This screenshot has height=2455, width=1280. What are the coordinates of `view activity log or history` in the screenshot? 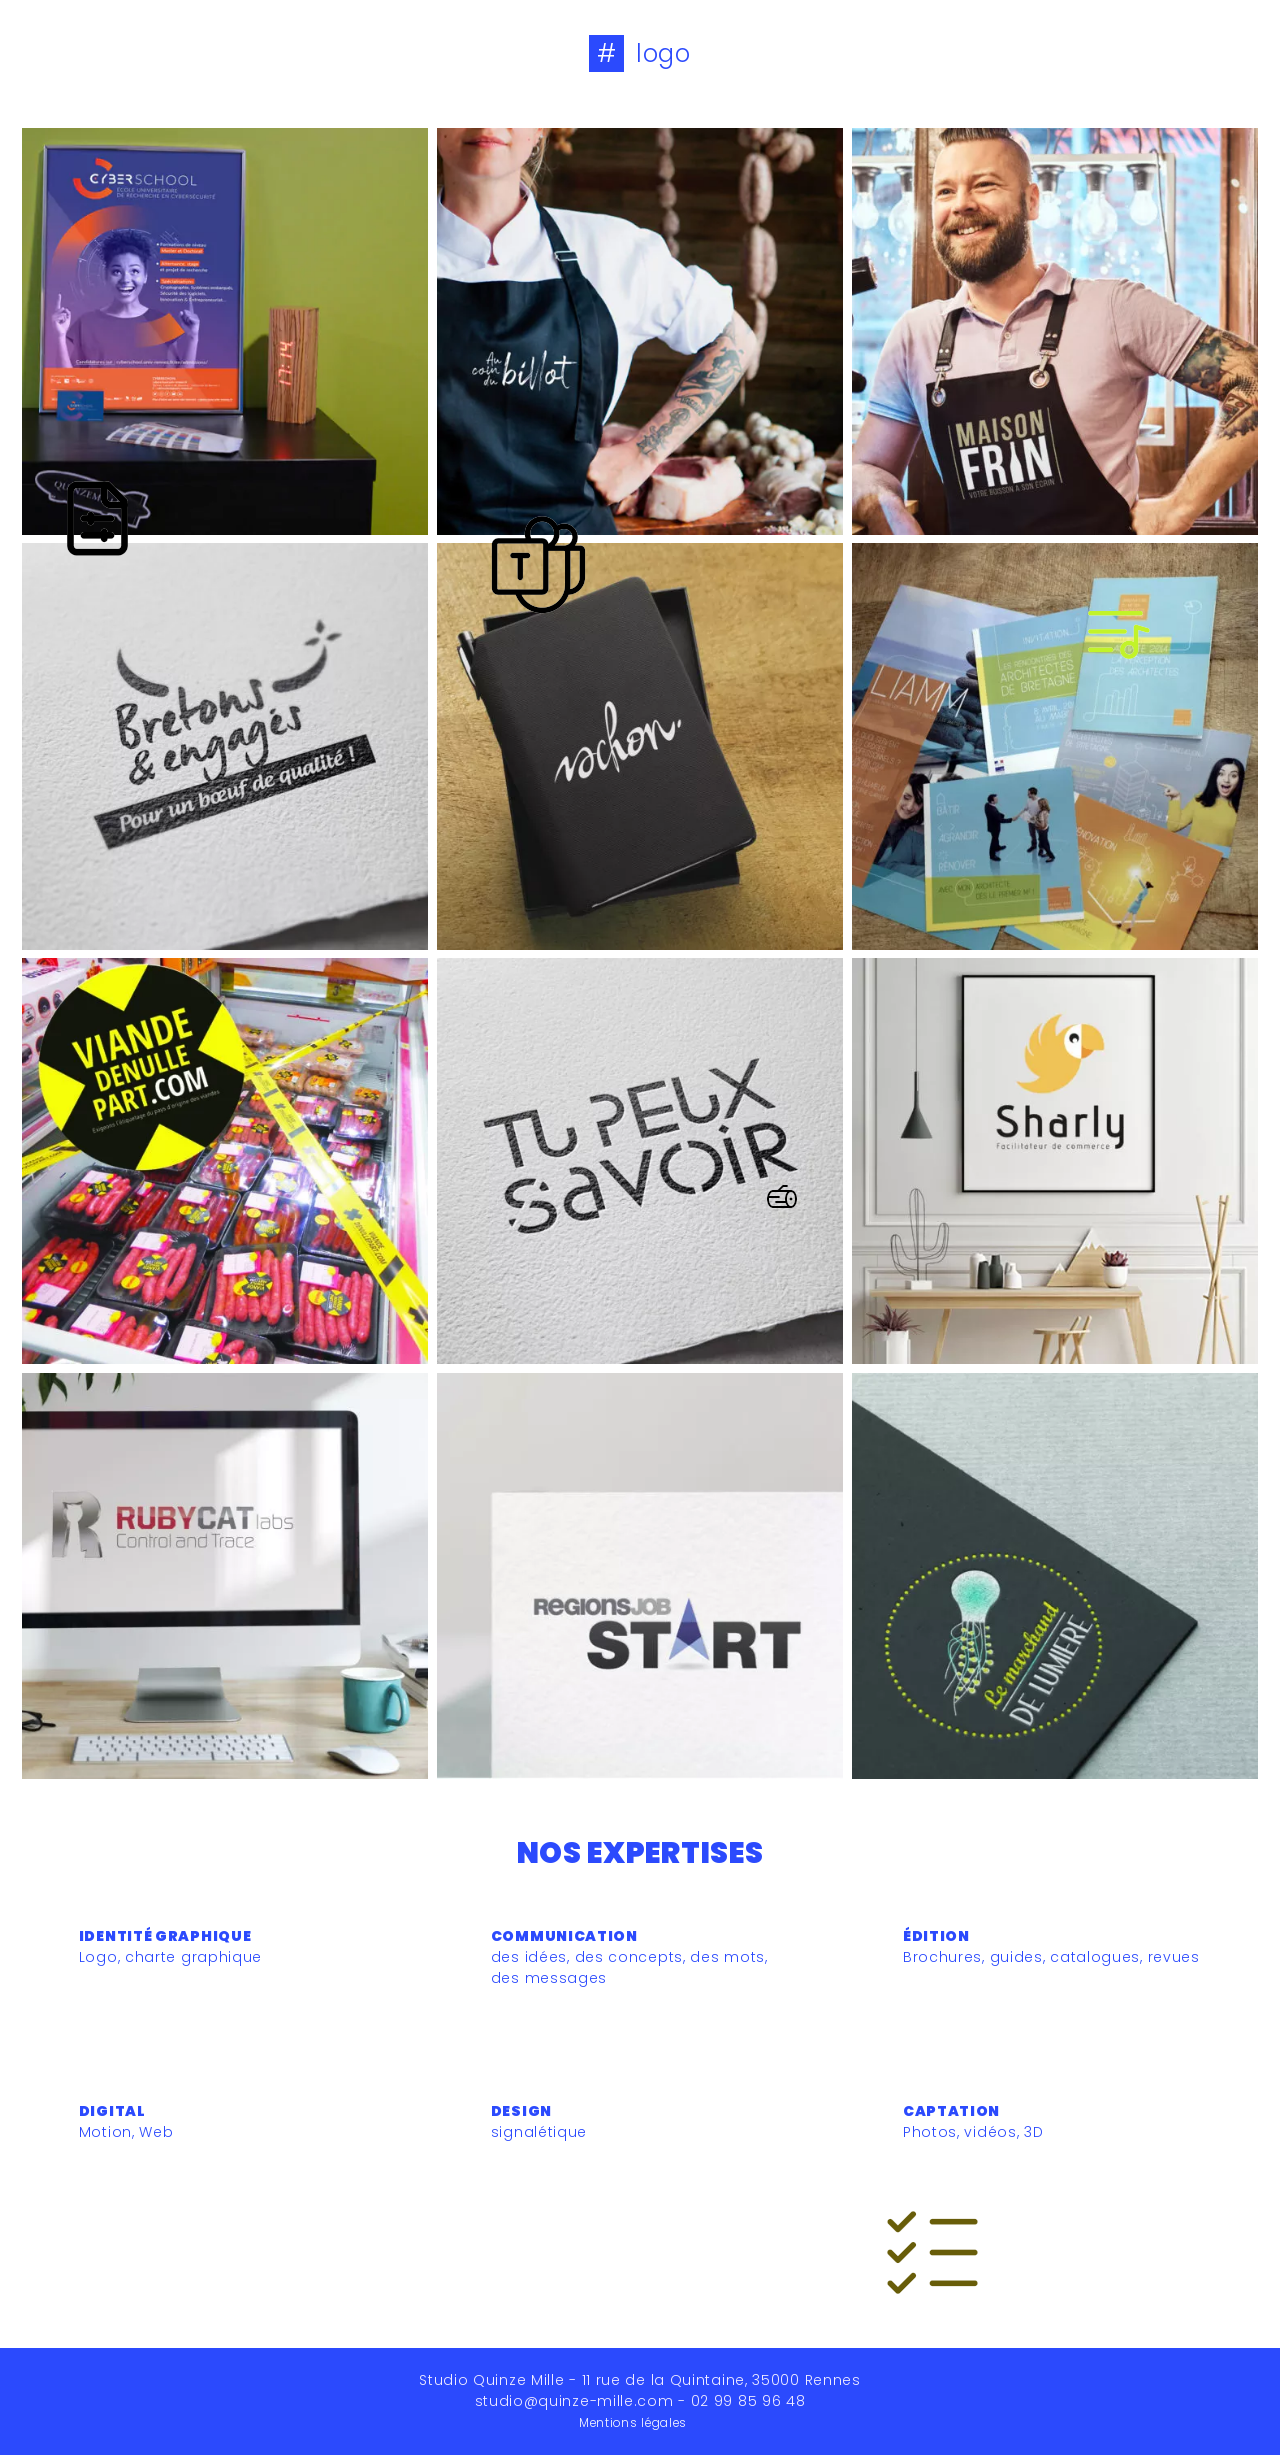 It's located at (782, 1198).